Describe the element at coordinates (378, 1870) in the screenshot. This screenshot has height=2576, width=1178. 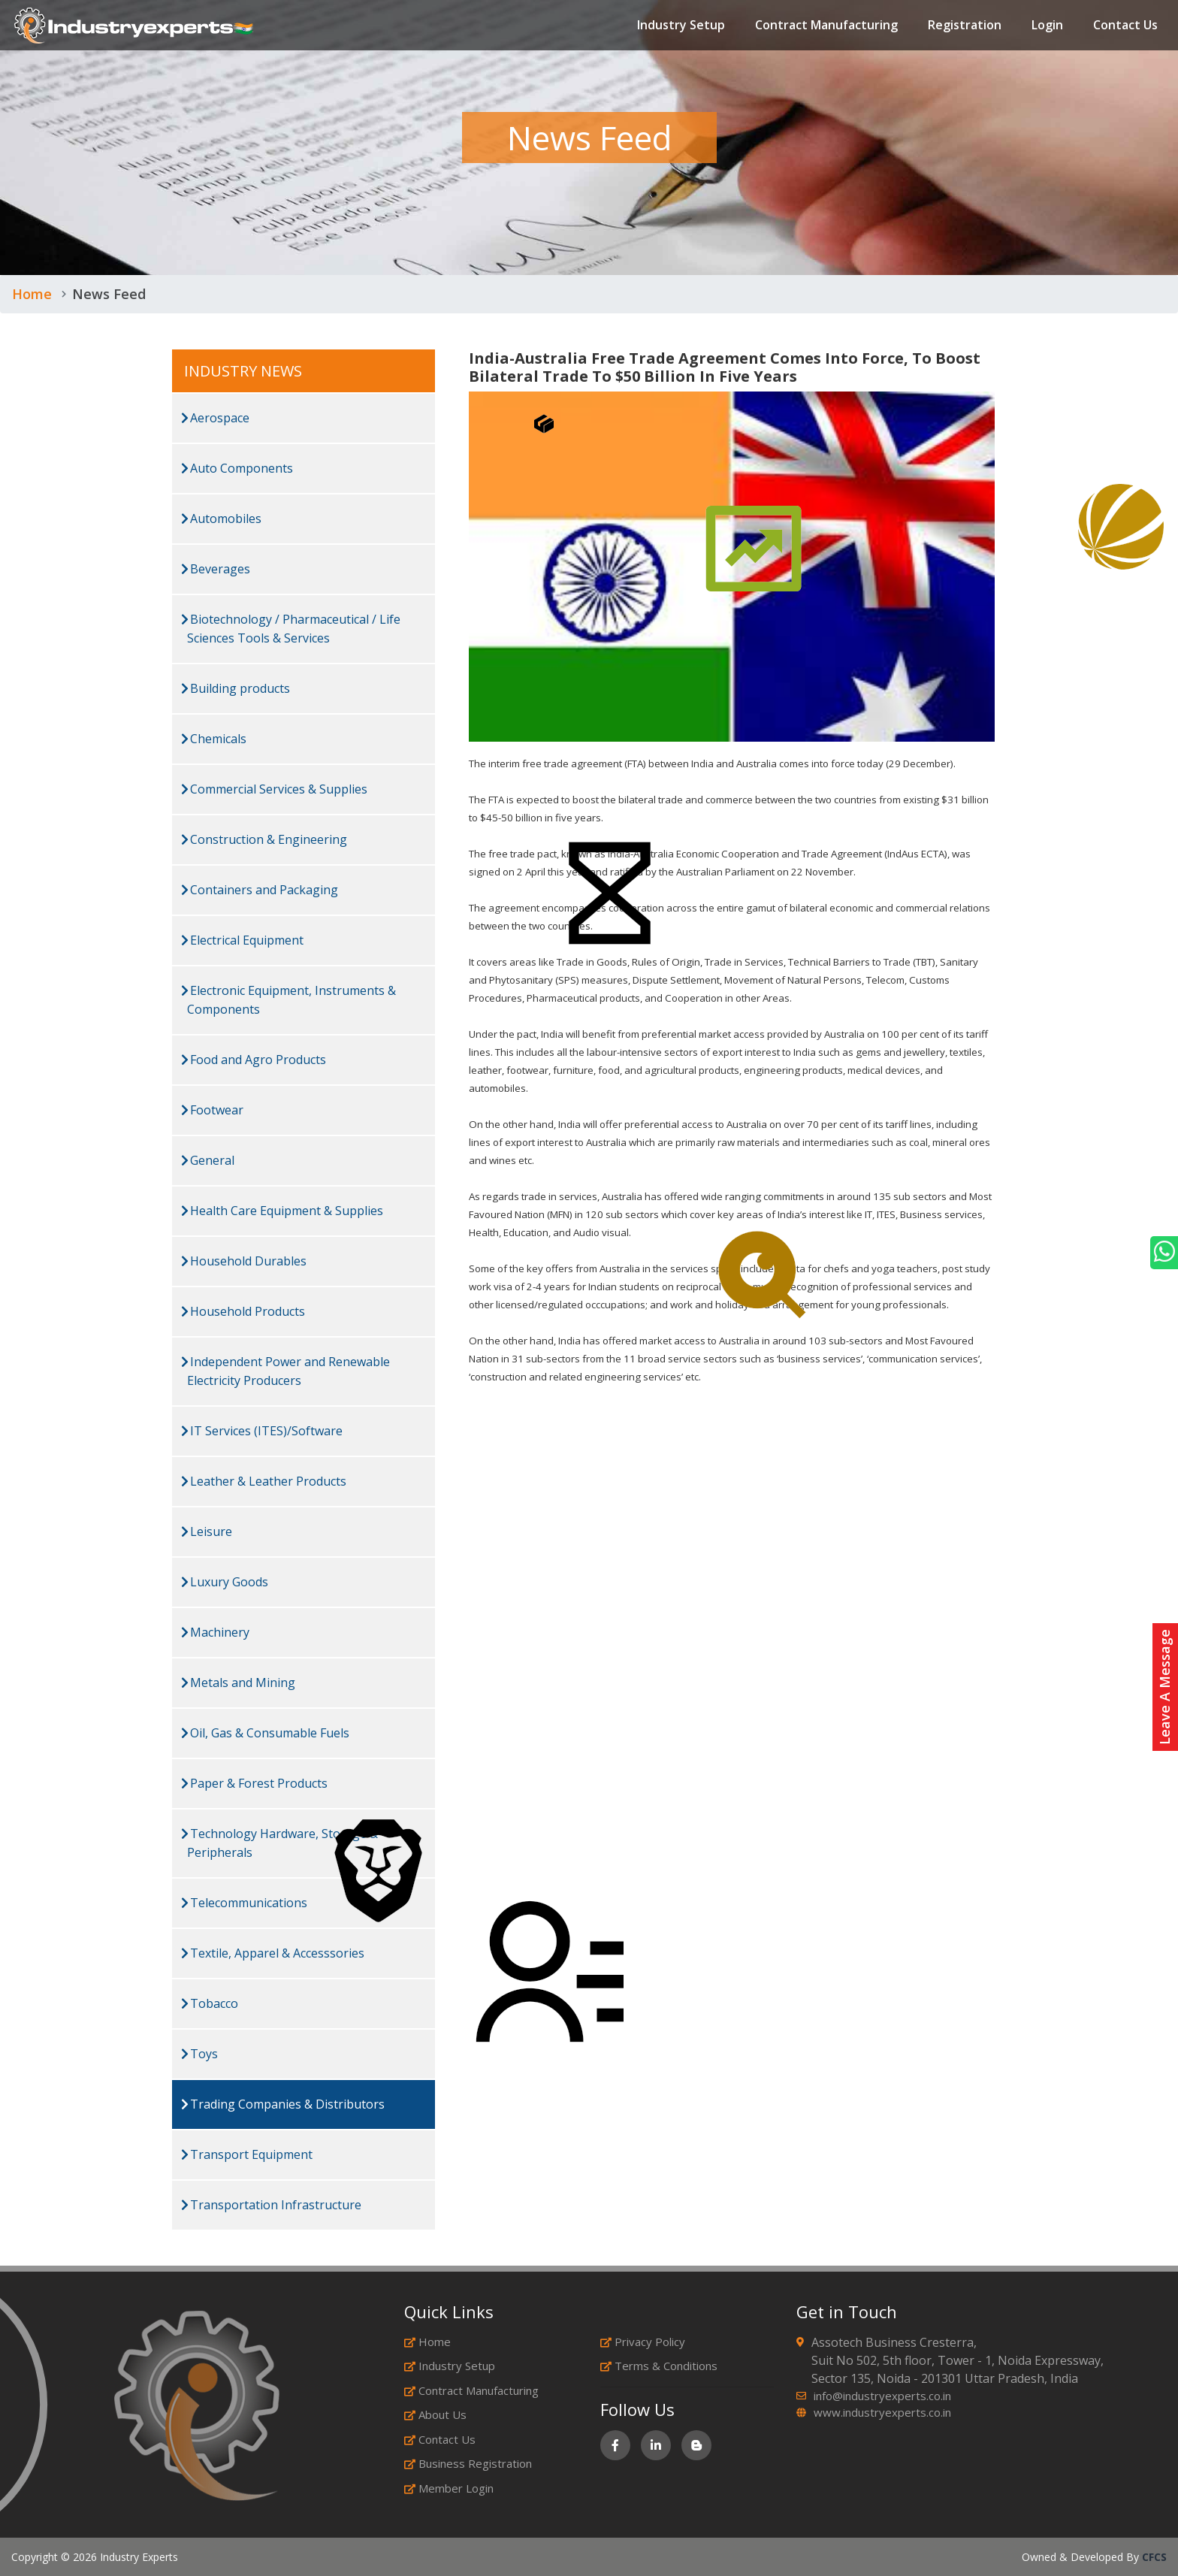
I see `open brave browser` at that location.